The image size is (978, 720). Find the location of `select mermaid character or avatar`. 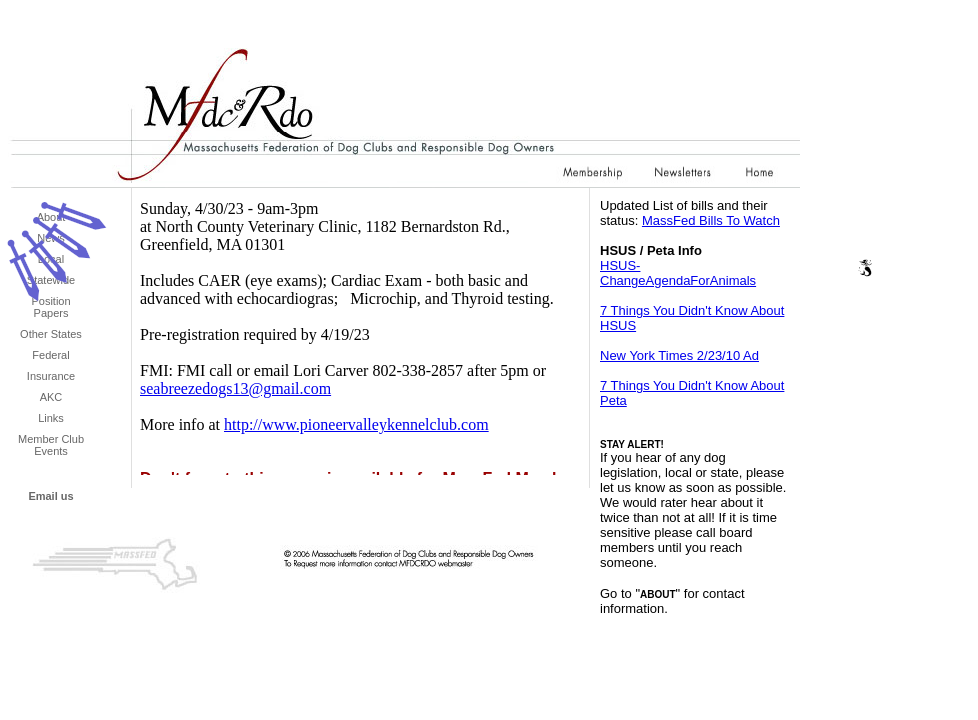

select mermaid character or avatar is located at coordinates (866, 268).